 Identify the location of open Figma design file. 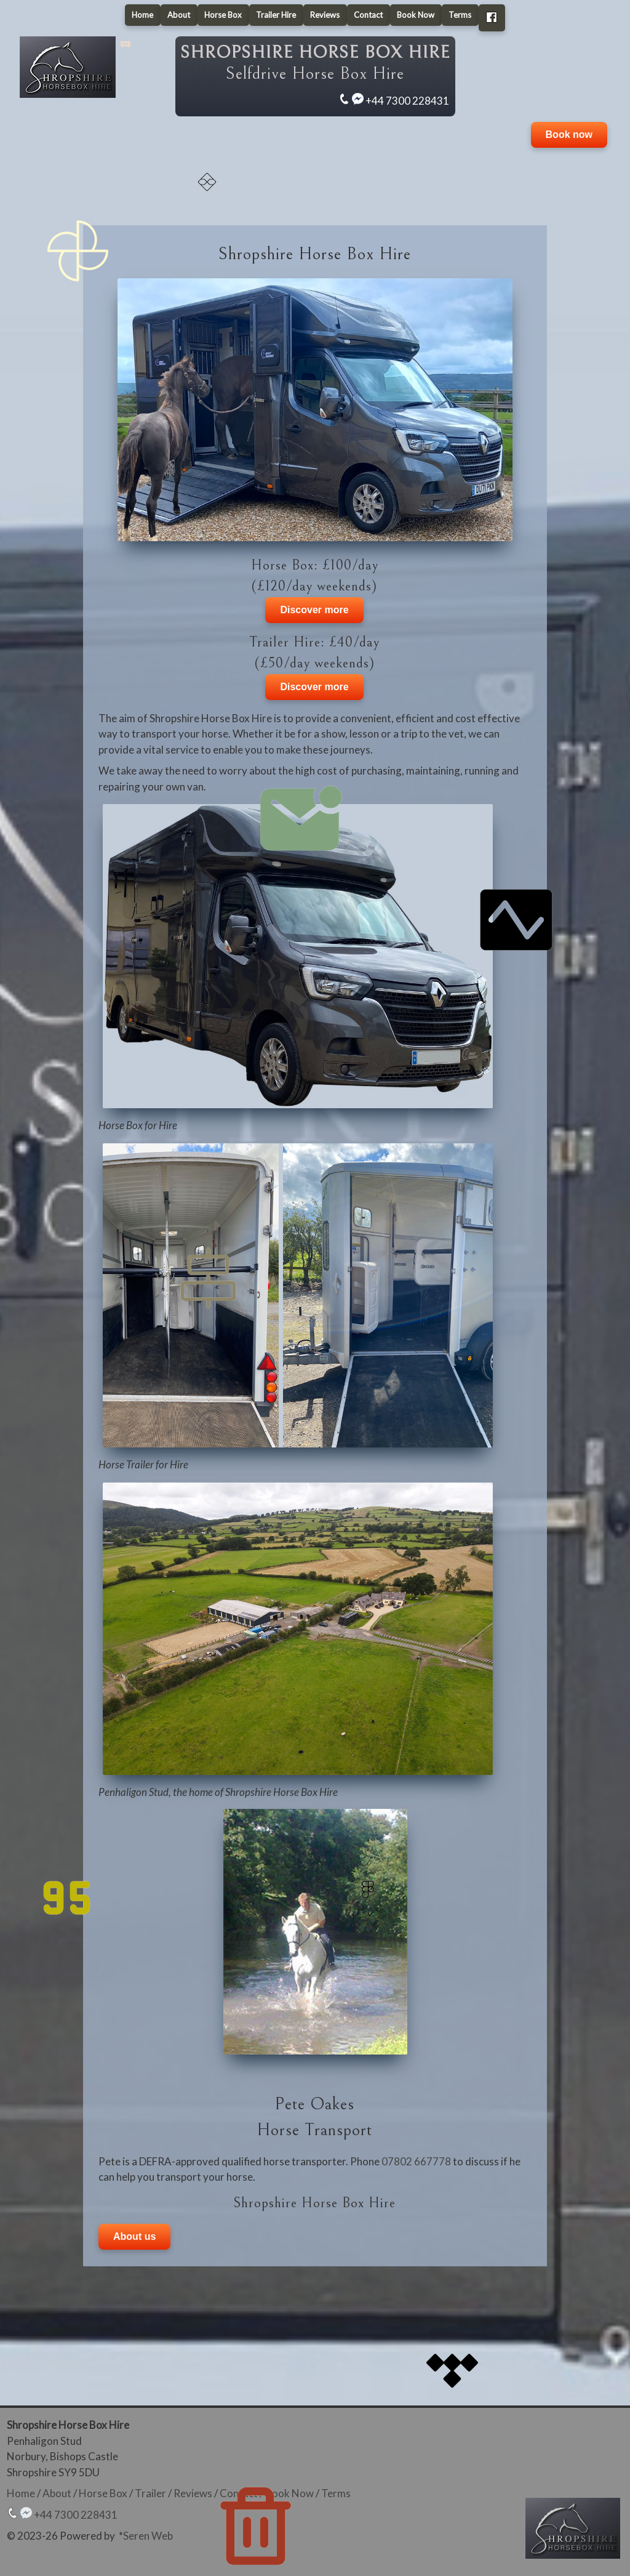
(367, 1889).